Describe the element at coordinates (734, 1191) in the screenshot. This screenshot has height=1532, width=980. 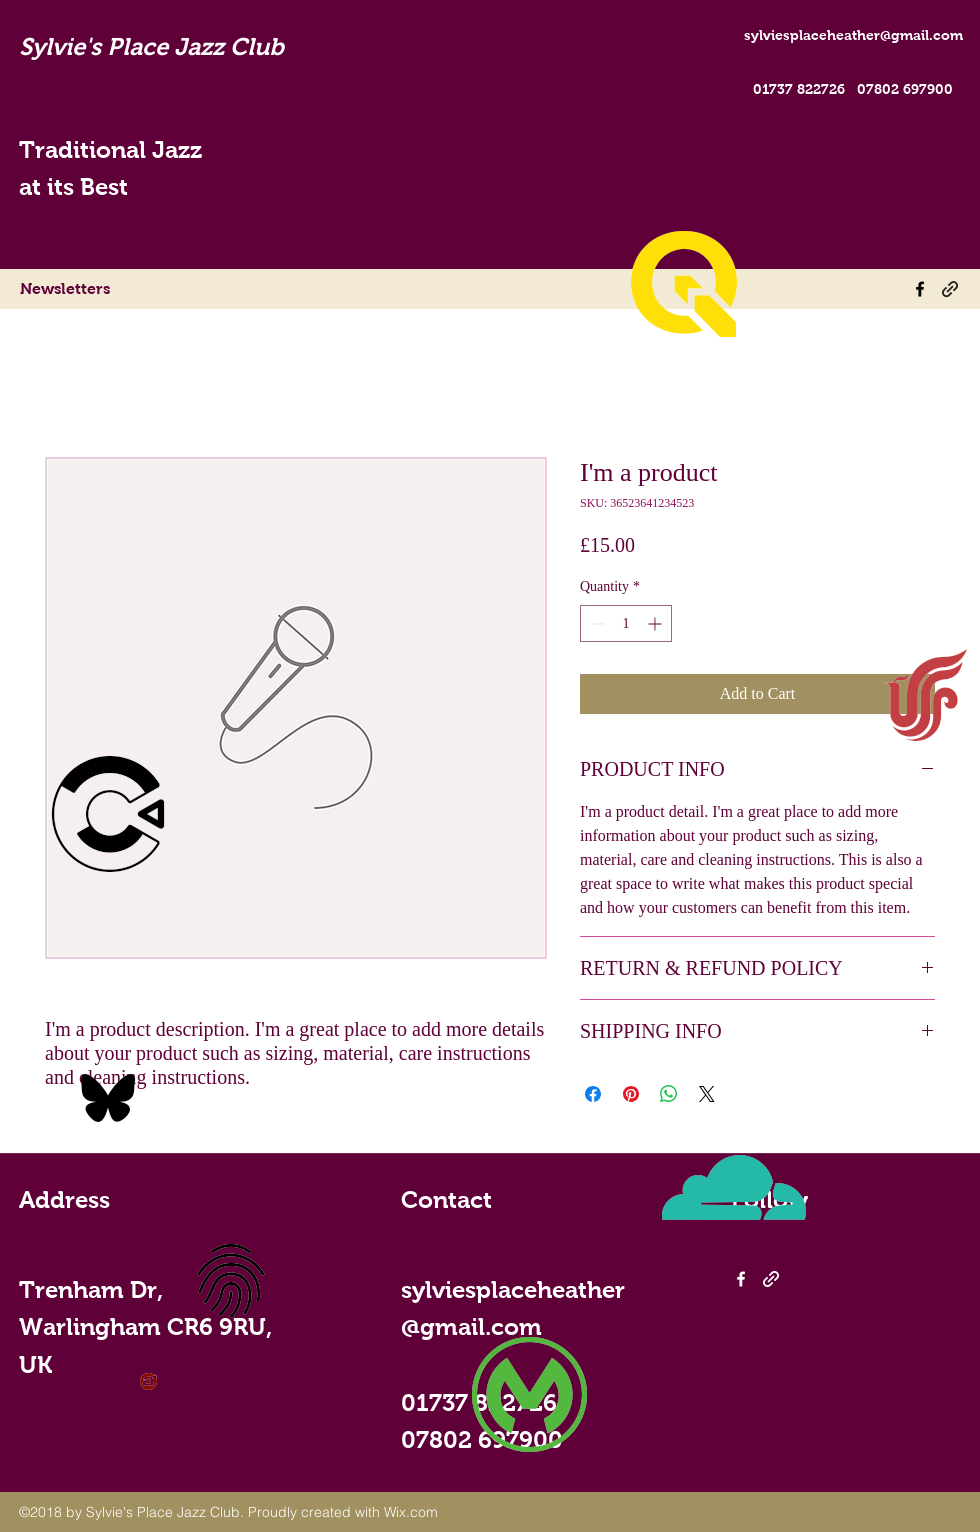
I see `Cloudflare logo` at that location.